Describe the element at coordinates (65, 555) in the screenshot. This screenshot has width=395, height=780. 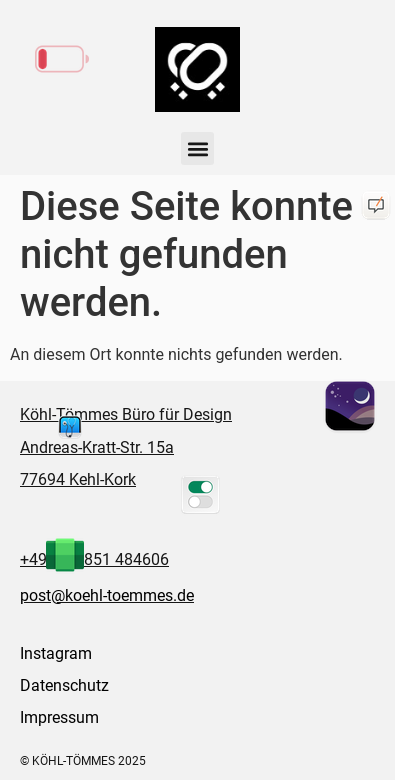
I see `open android app or emulator` at that location.